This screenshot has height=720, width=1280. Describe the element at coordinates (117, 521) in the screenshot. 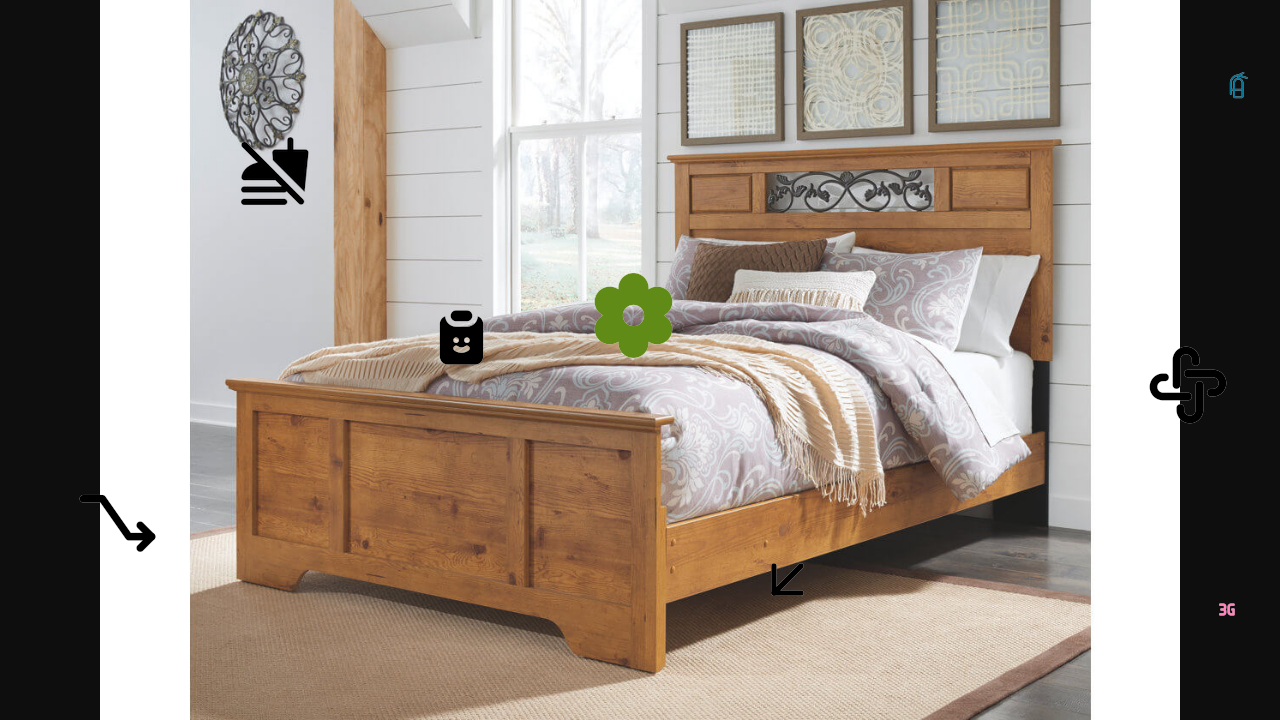

I see `indicates a declining trend or decrease in value` at that location.